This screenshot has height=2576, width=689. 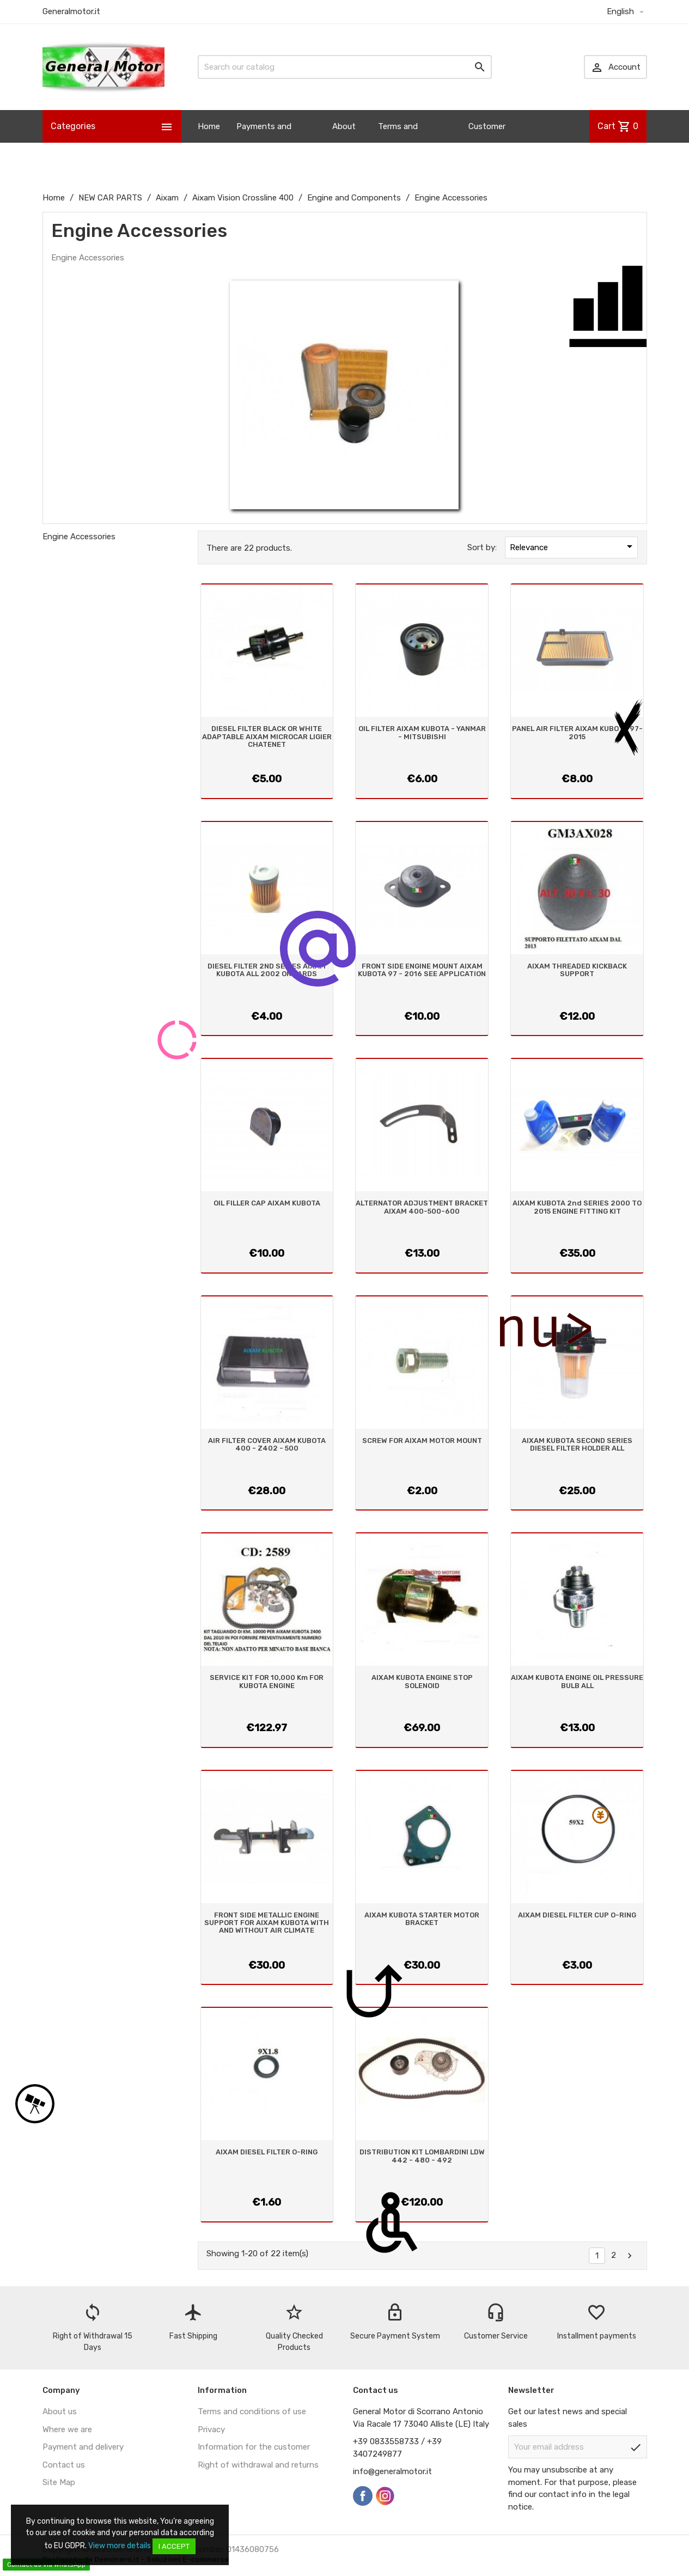 What do you see at coordinates (318, 948) in the screenshot?
I see `compose a new email` at bounding box center [318, 948].